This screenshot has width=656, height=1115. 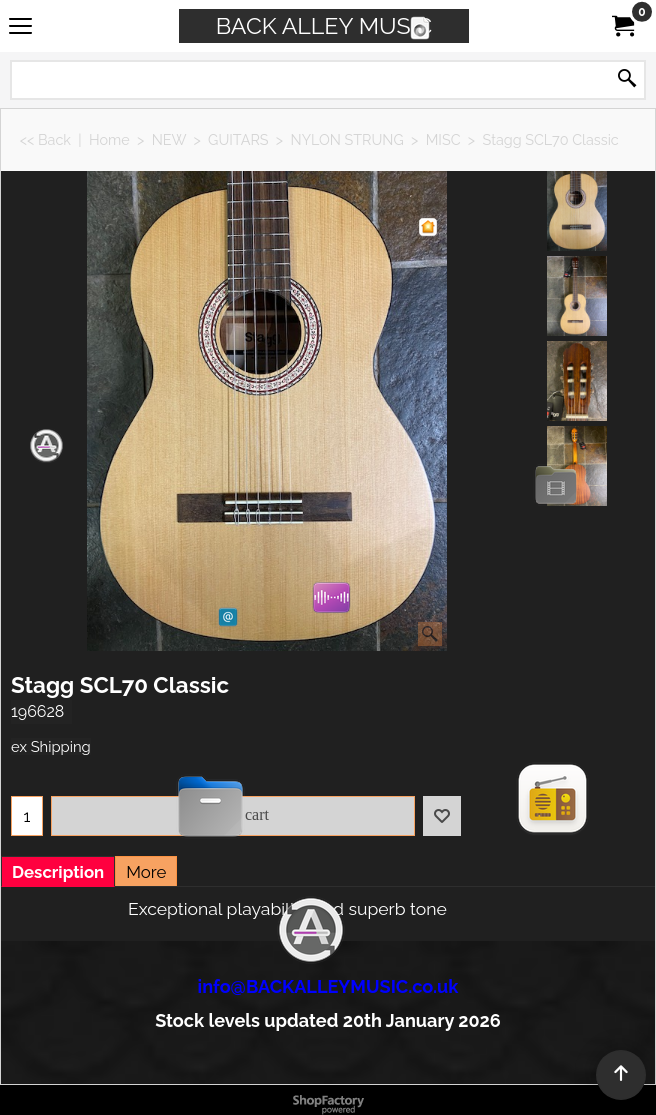 What do you see at coordinates (210, 806) in the screenshot?
I see `open the nautilus file manager` at bounding box center [210, 806].